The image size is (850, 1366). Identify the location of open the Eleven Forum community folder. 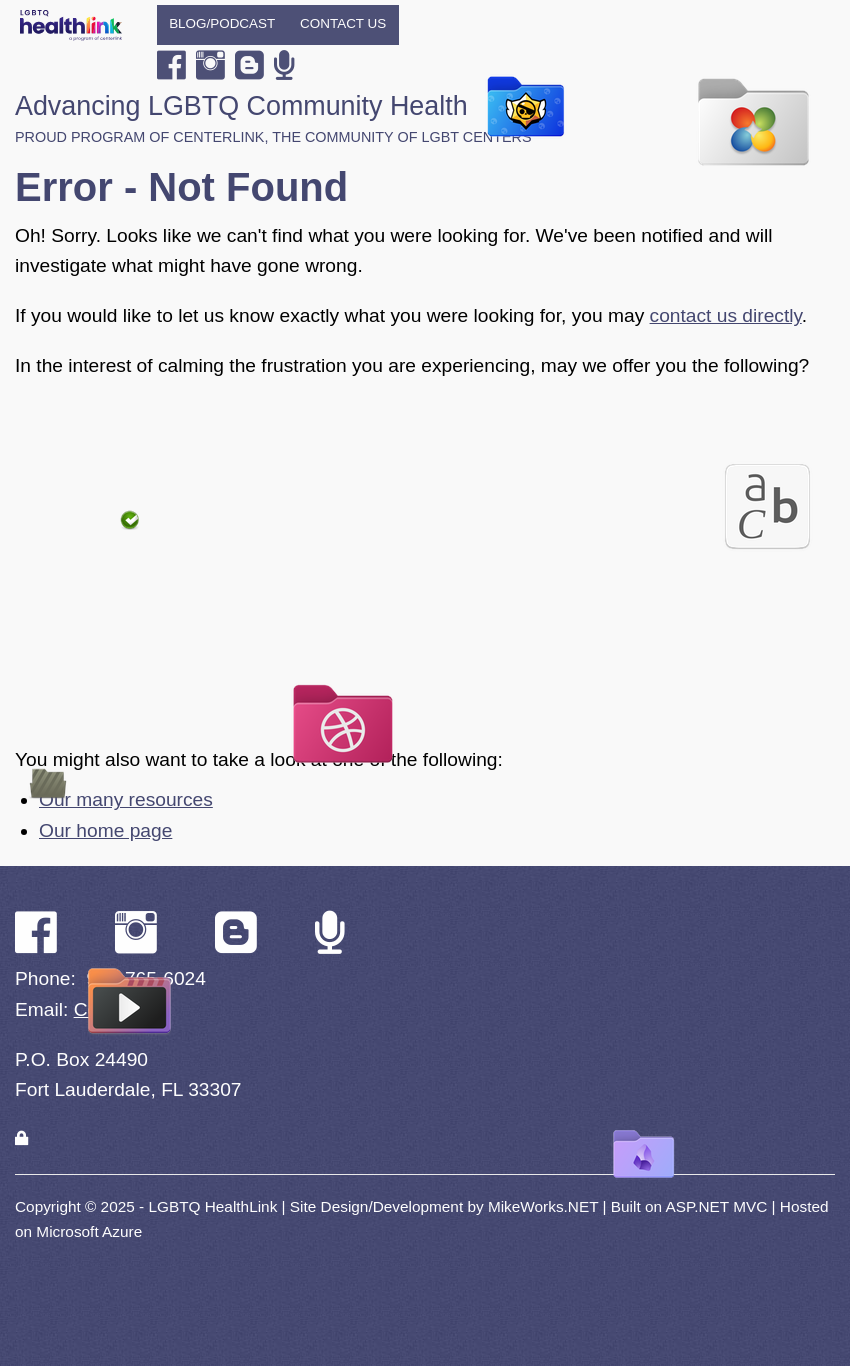
(753, 125).